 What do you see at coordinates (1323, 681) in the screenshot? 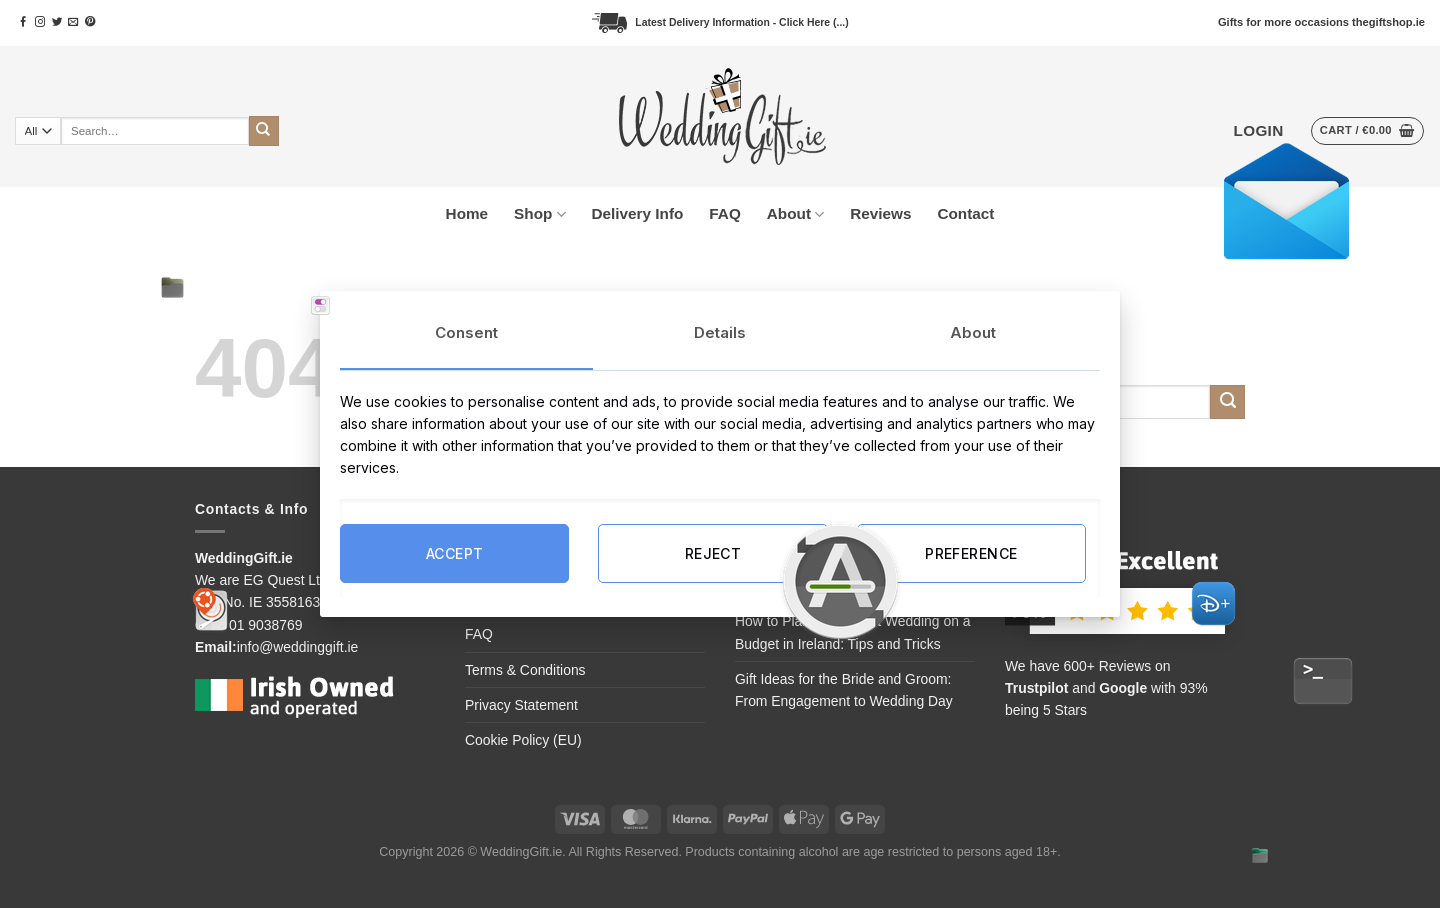
I see `open the terminal application` at bounding box center [1323, 681].